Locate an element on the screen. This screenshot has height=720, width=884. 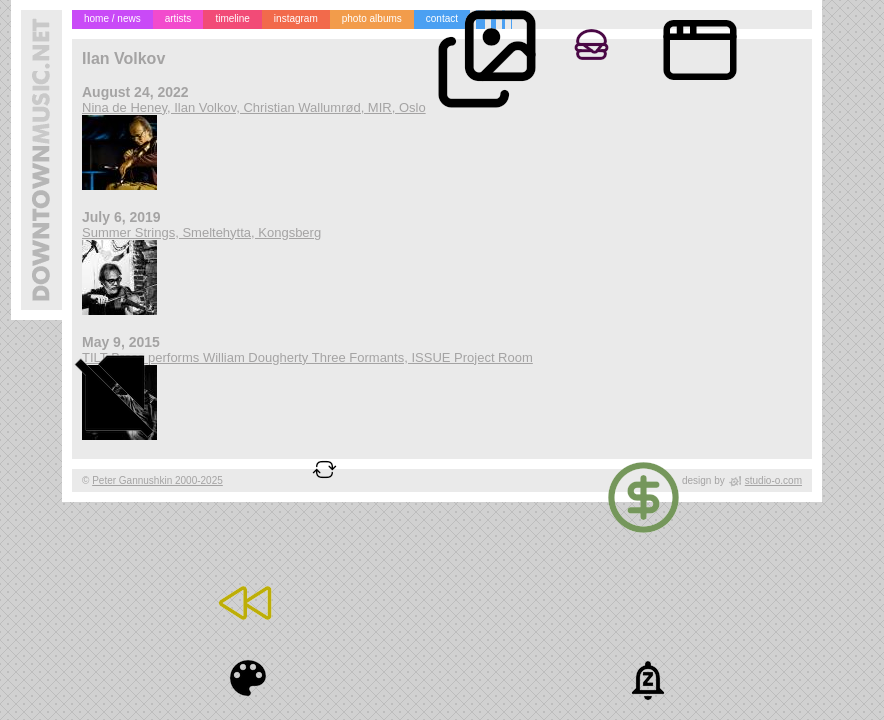
no sim card detected is located at coordinates (115, 393).